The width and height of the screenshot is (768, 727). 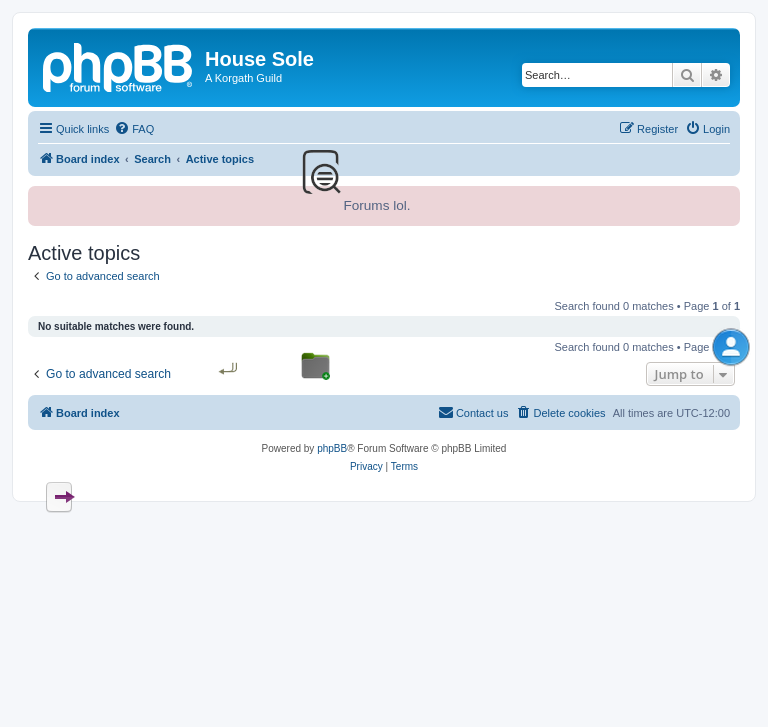 I want to click on default user profile avatar, so click(x=731, y=347).